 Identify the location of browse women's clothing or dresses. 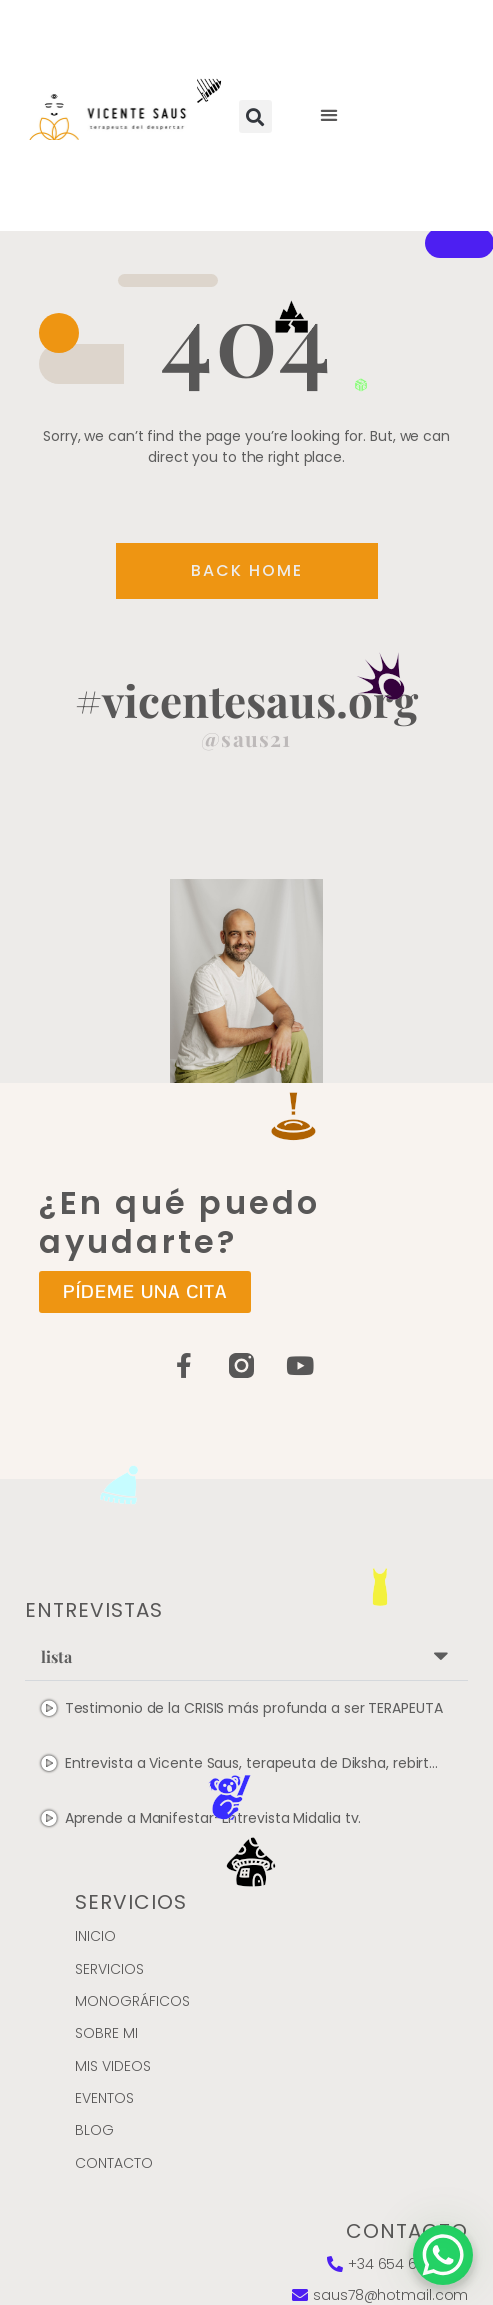
(380, 1587).